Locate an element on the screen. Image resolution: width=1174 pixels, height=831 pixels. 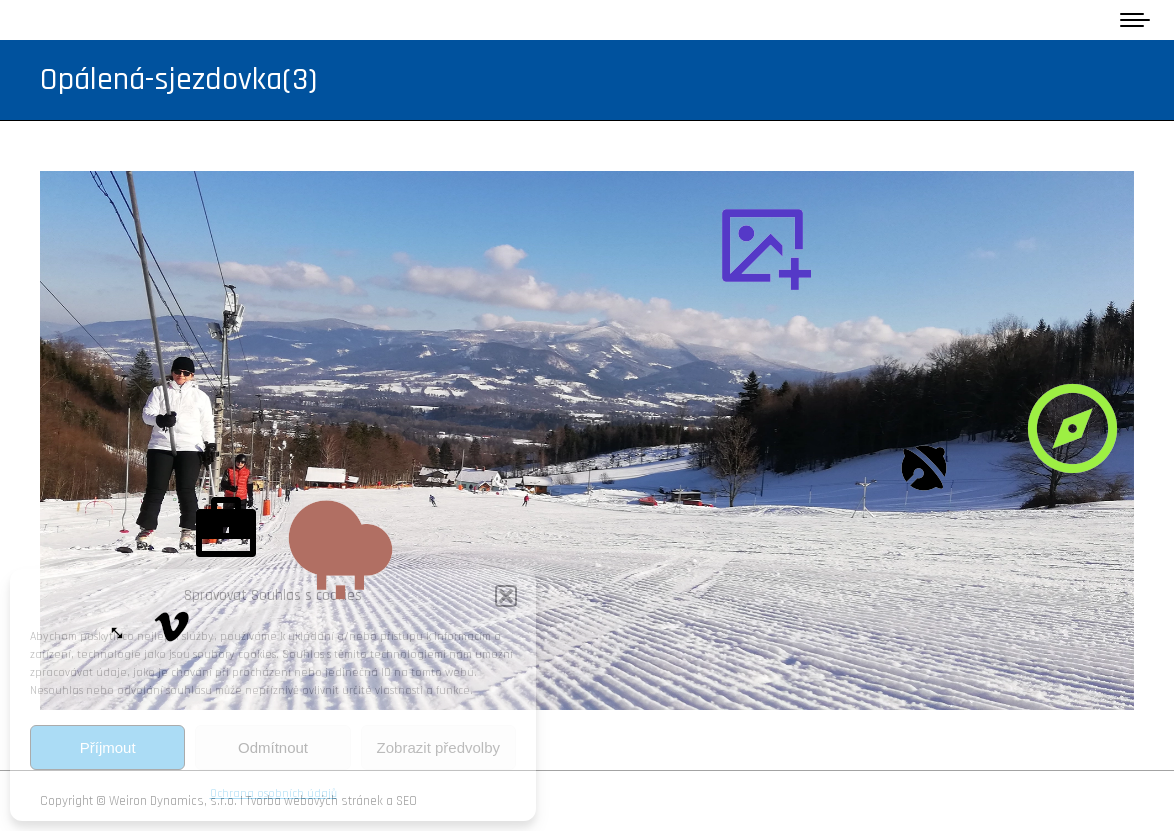
open the Vimeo app is located at coordinates (172, 626).